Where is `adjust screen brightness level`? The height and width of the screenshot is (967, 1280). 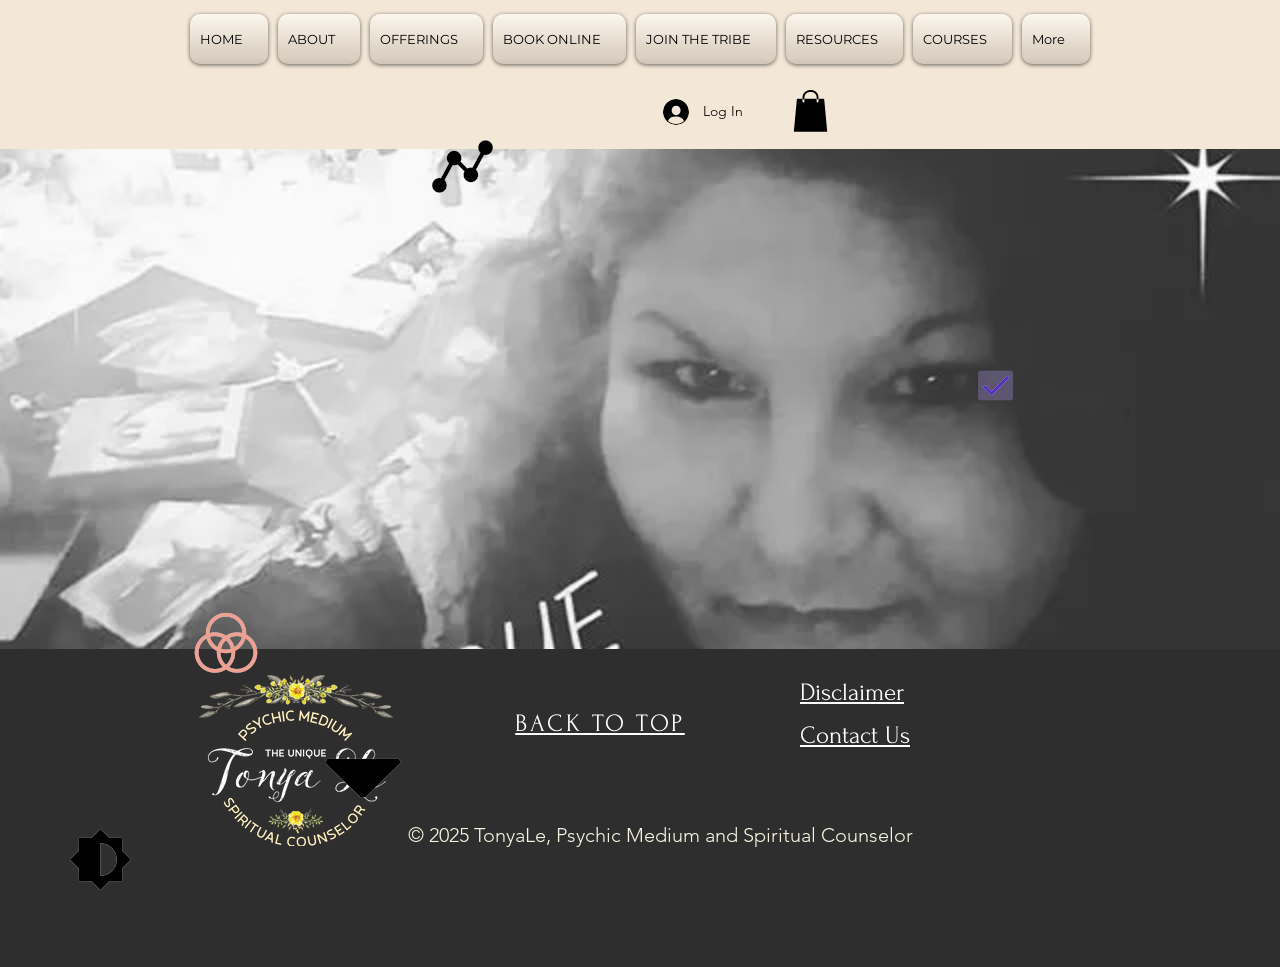 adjust screen brightness level is located at coordinates (100, 859).